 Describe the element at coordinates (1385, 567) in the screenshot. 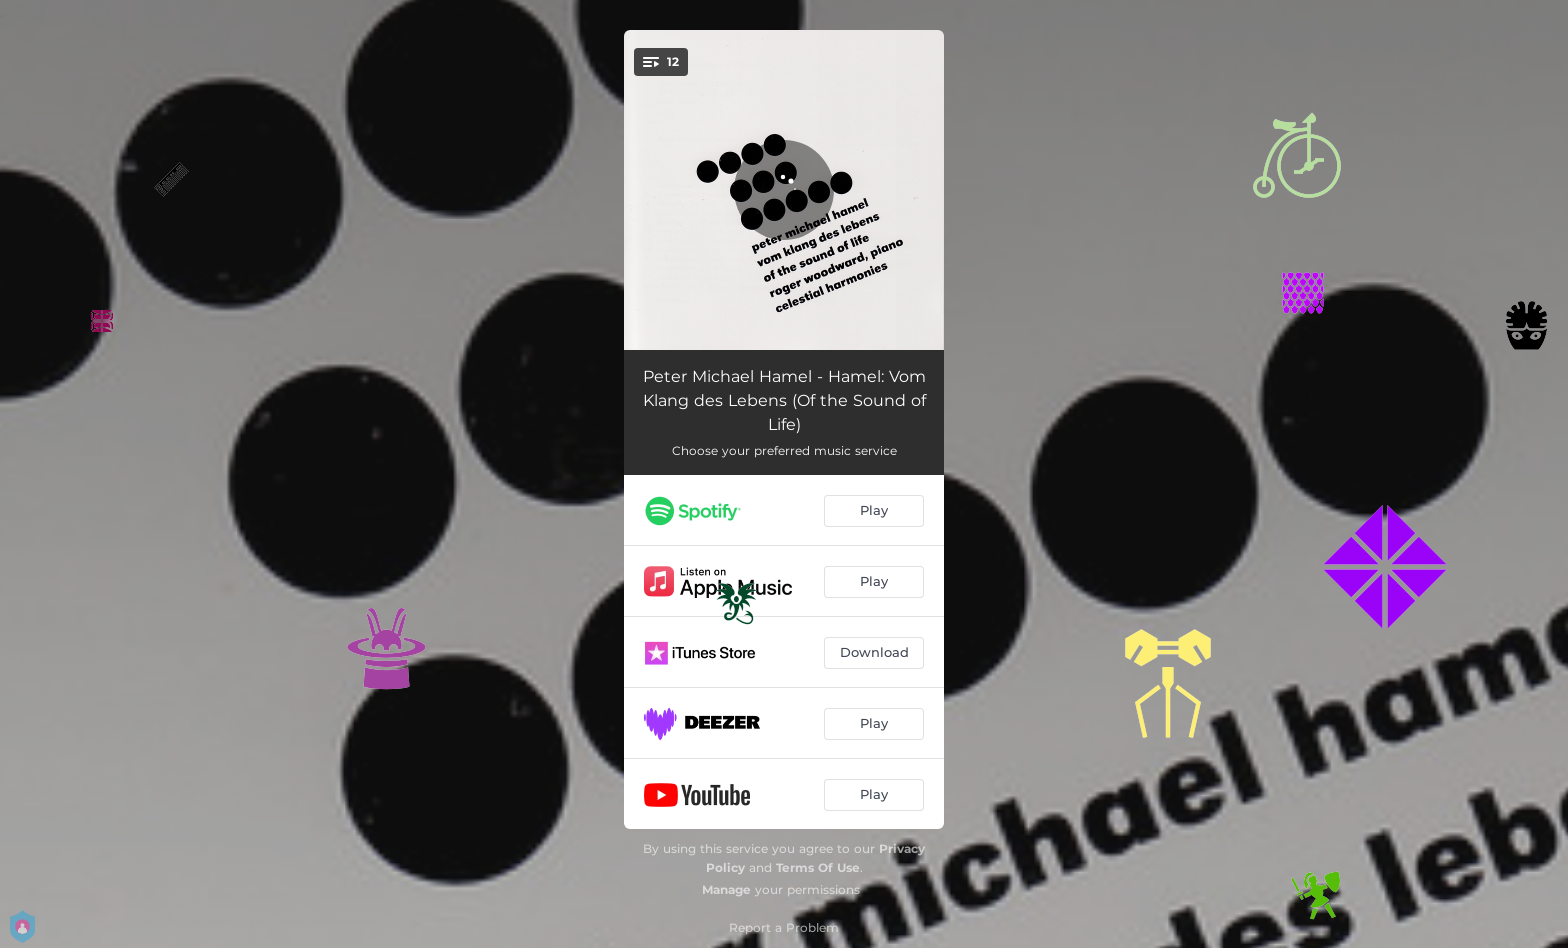

I see `toggle grid or quadrant view` at that location.